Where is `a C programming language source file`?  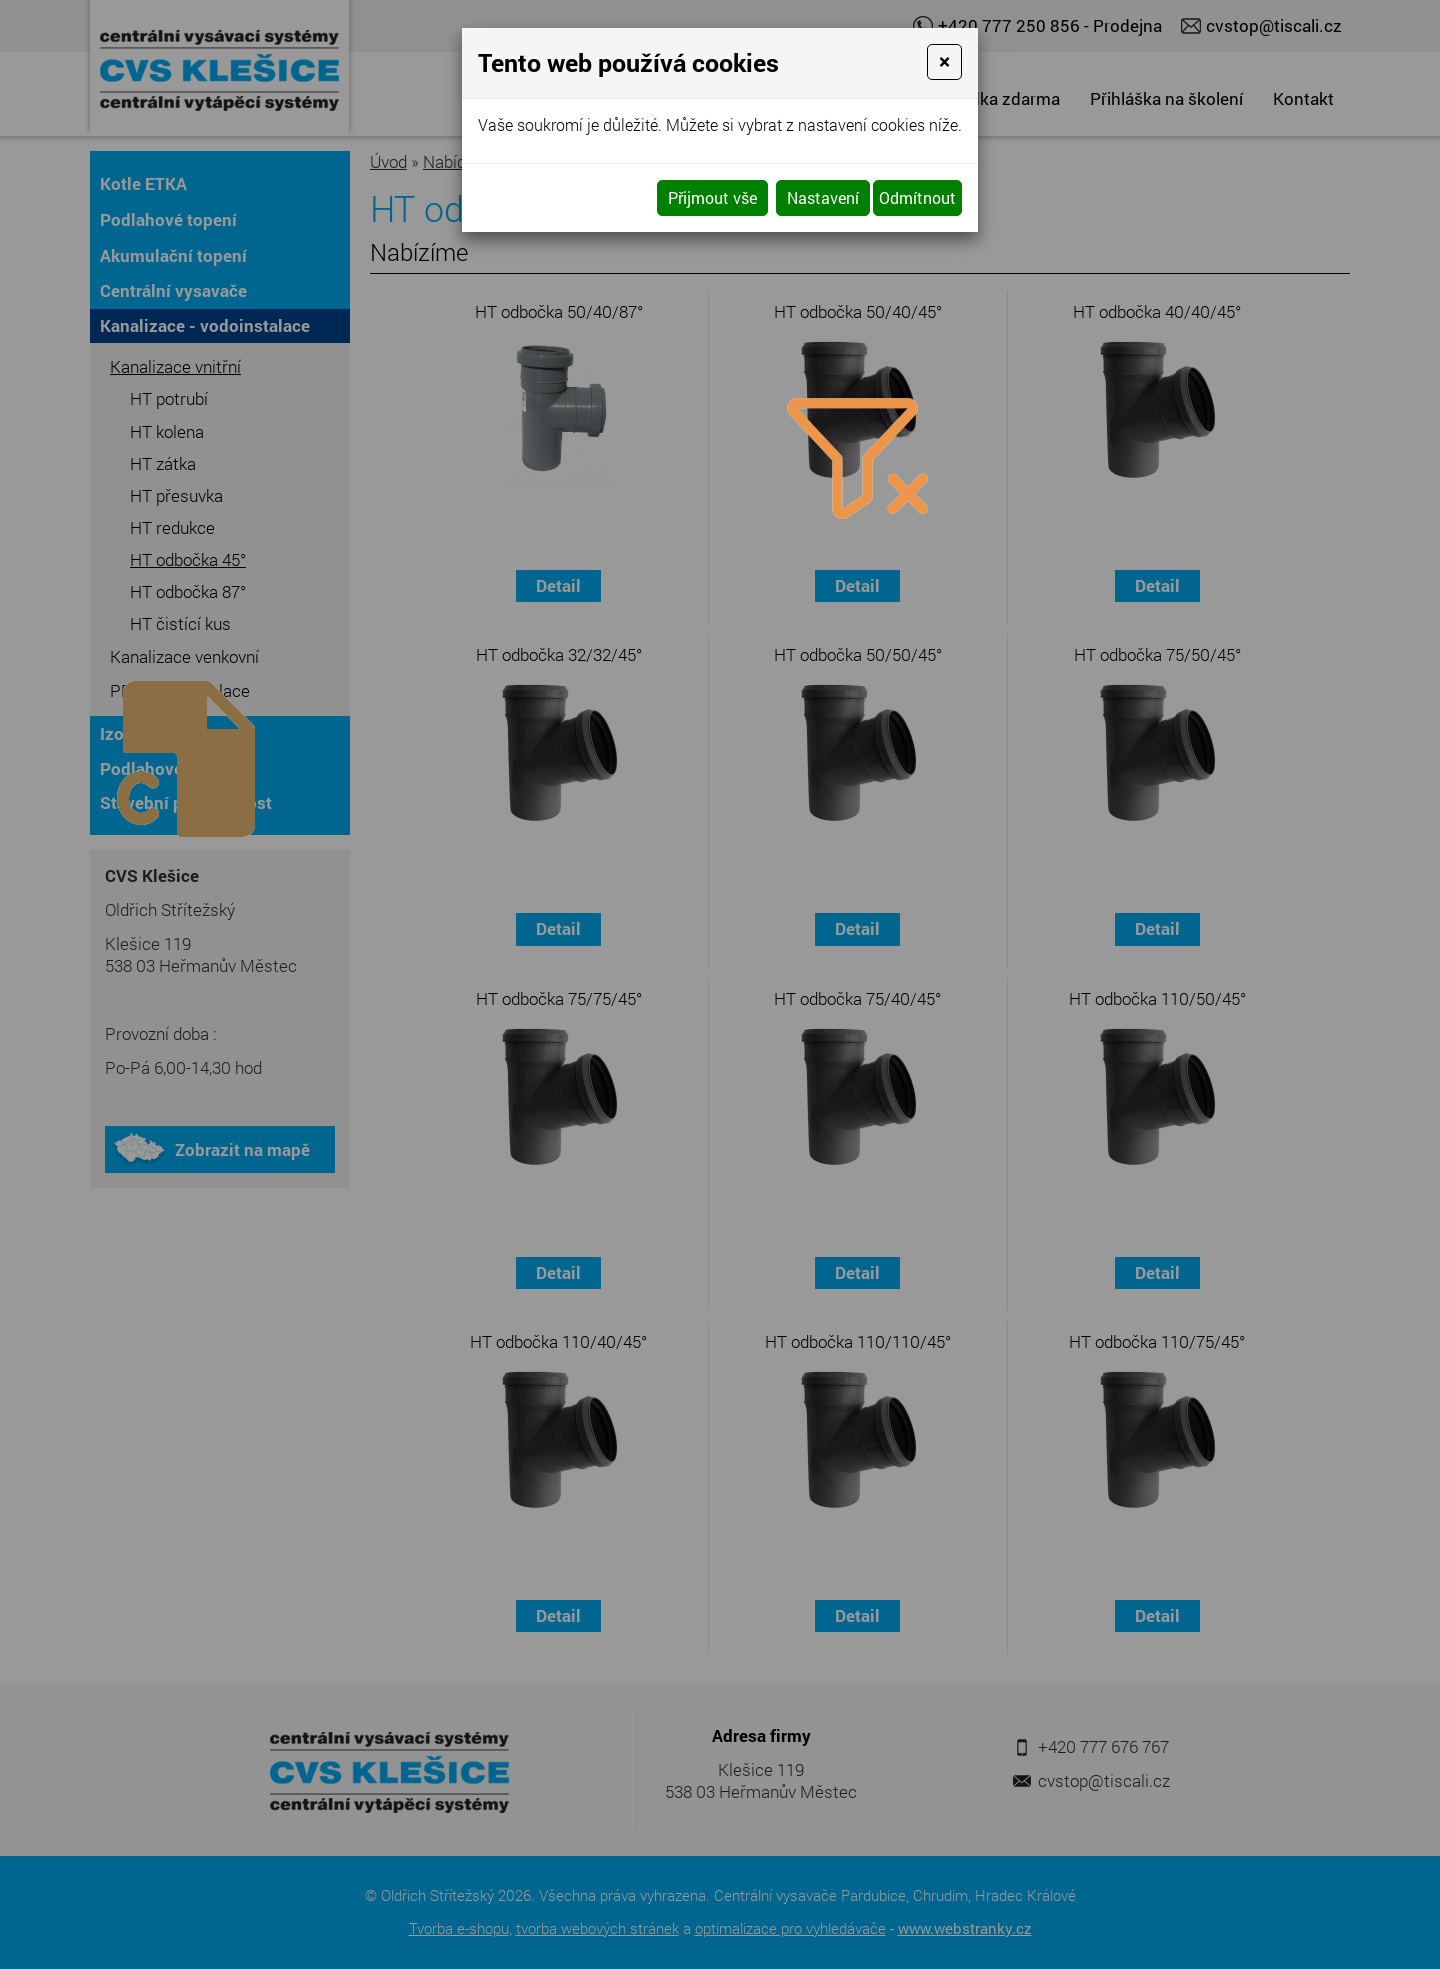 a C programming language source file is located at coordinates (189, 759).